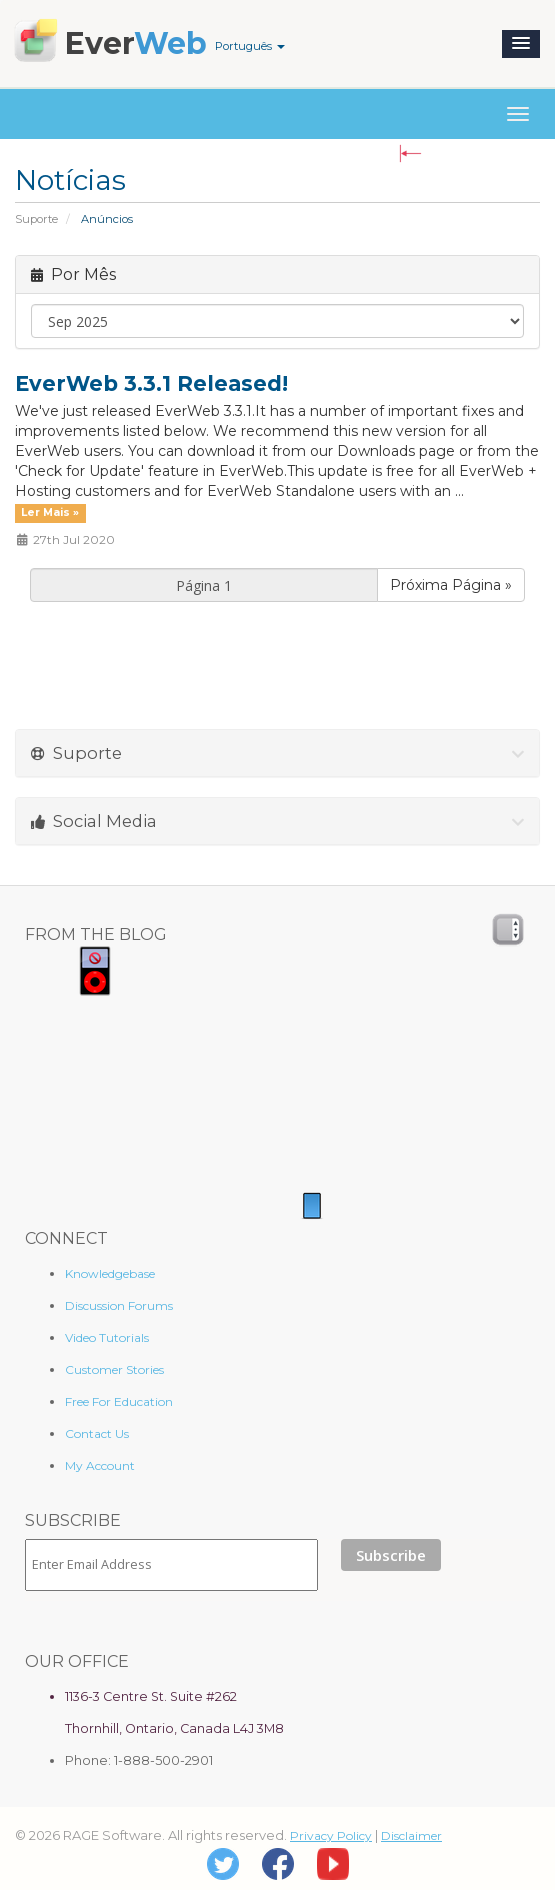  What do you see at coordinates (312, 1203) in the screenshot?
I see `iPad Mini device icon` at bounding box center [312, 1203].